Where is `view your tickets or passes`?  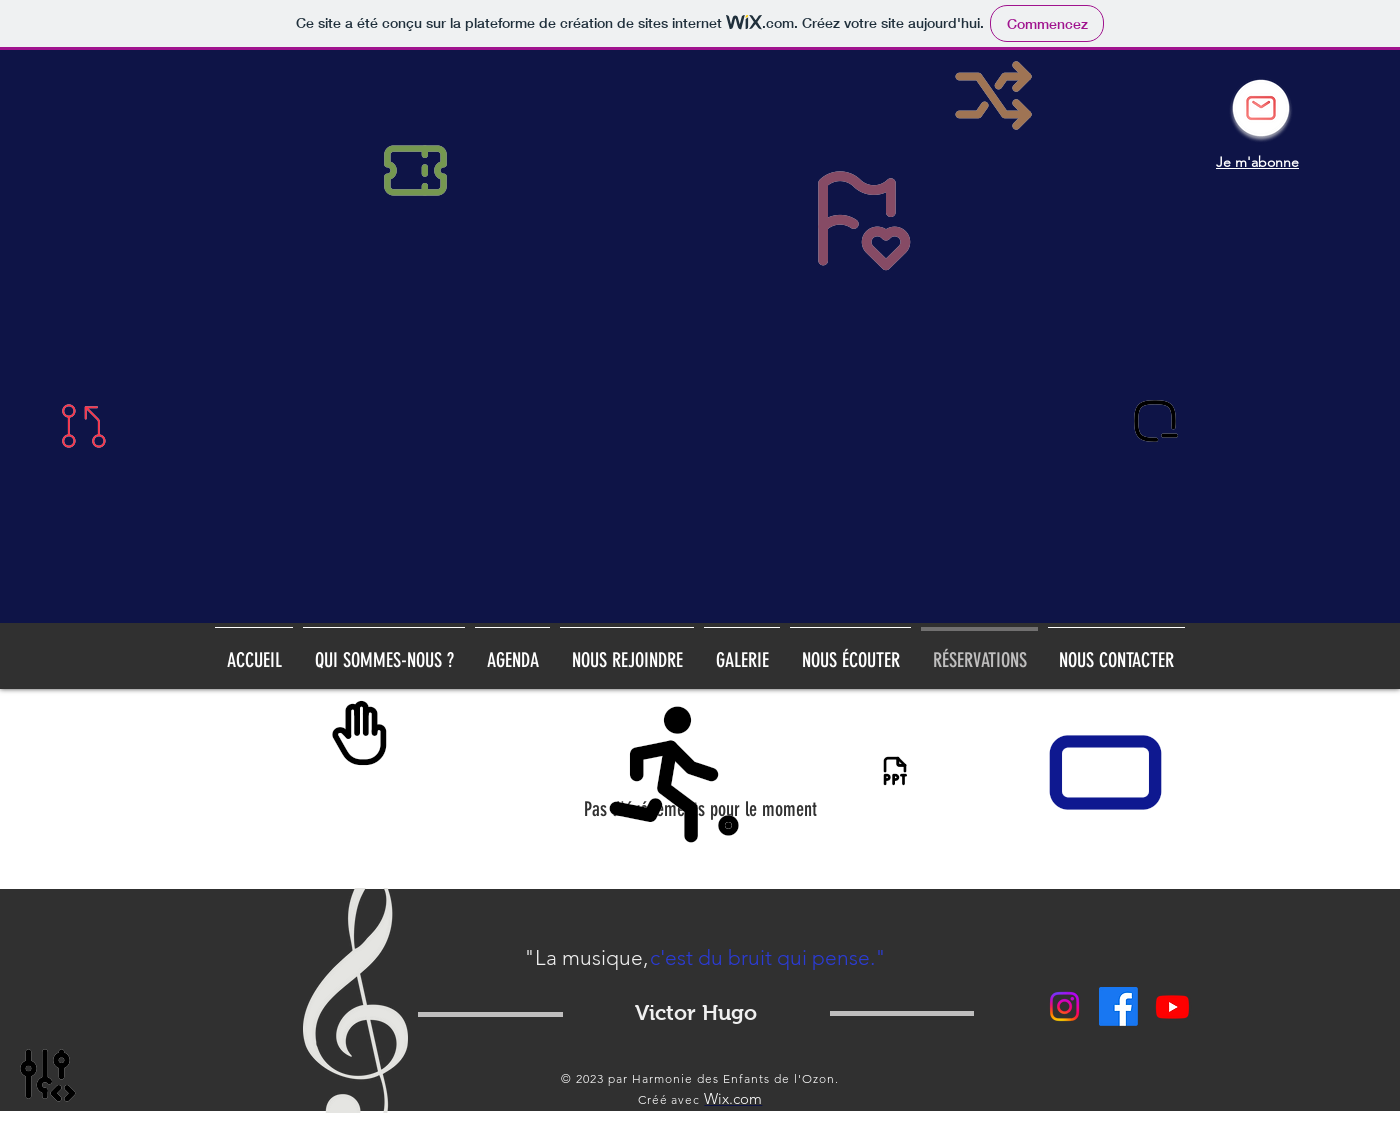
view your tickets or passes is located at coordinates (415, 170).